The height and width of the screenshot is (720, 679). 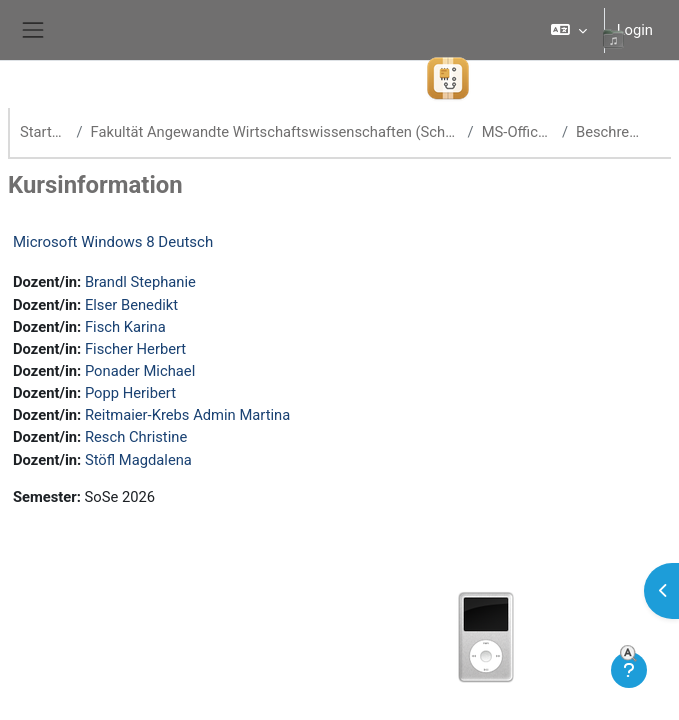 I want to click on search within the current project, so click(x=628, y=653).